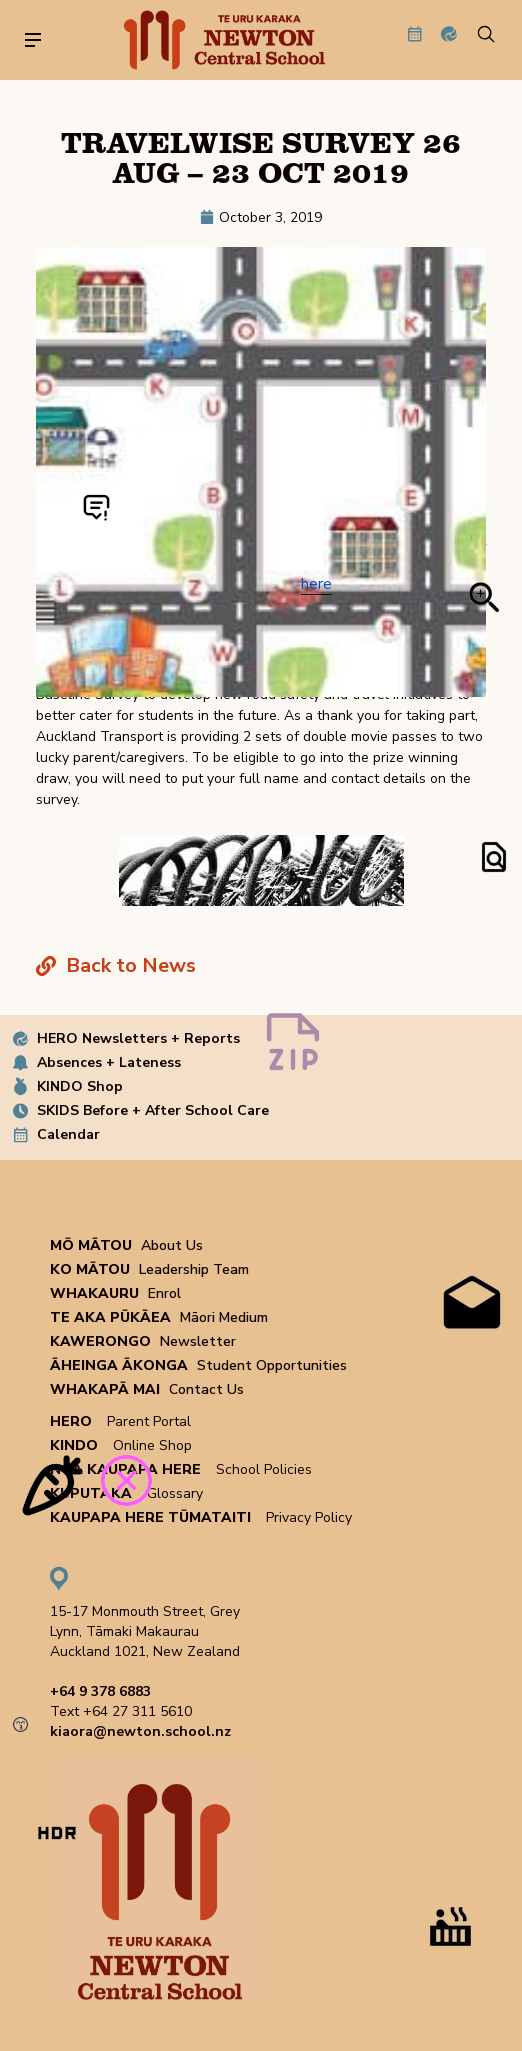 This screenshot has width=522, height=2051. I want to click on close or dismiss a dialog, so click(126, 1480).